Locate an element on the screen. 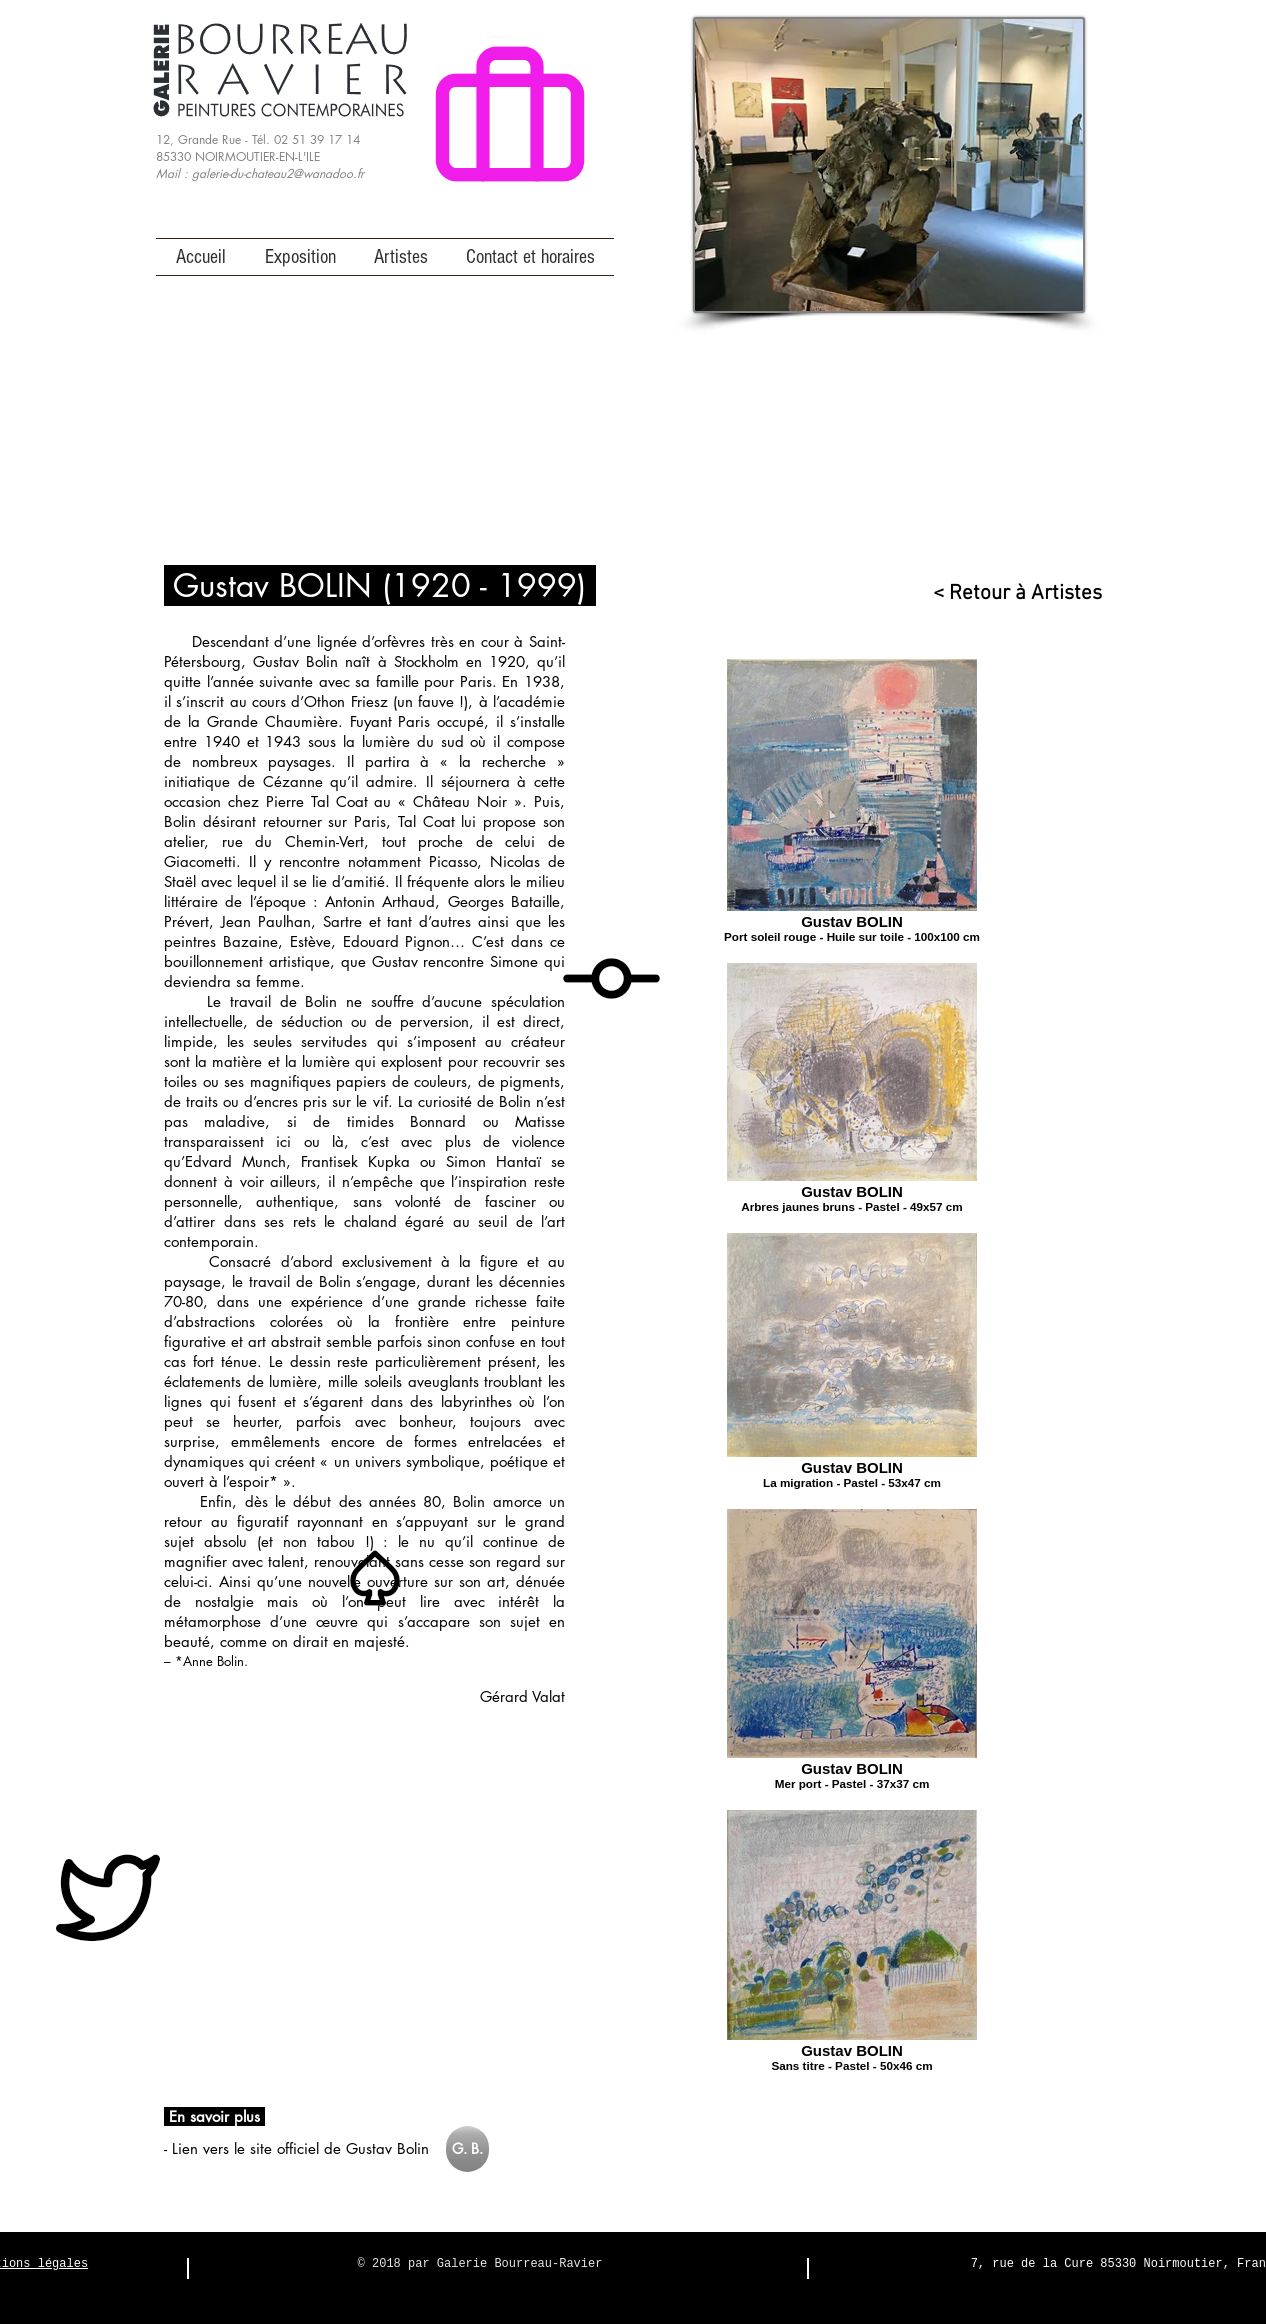 Image resolution: width=1266 pixels, height=2324 pixels. spade suit symbol for card games is located at coordinates (375, 1578).